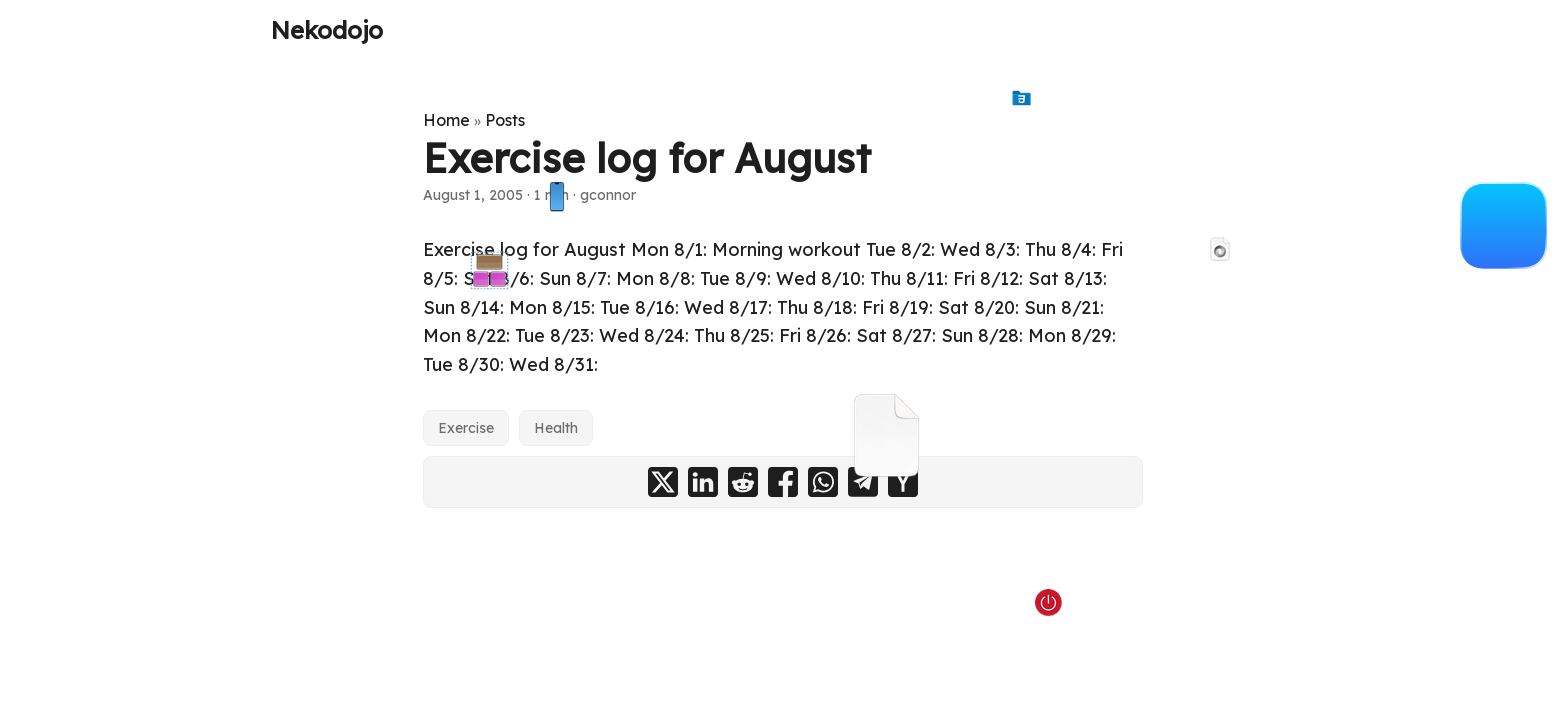 The width and height of the screenshot is (1566, 720). I want to click on iPhone 16 device icon, so click(557, 197).